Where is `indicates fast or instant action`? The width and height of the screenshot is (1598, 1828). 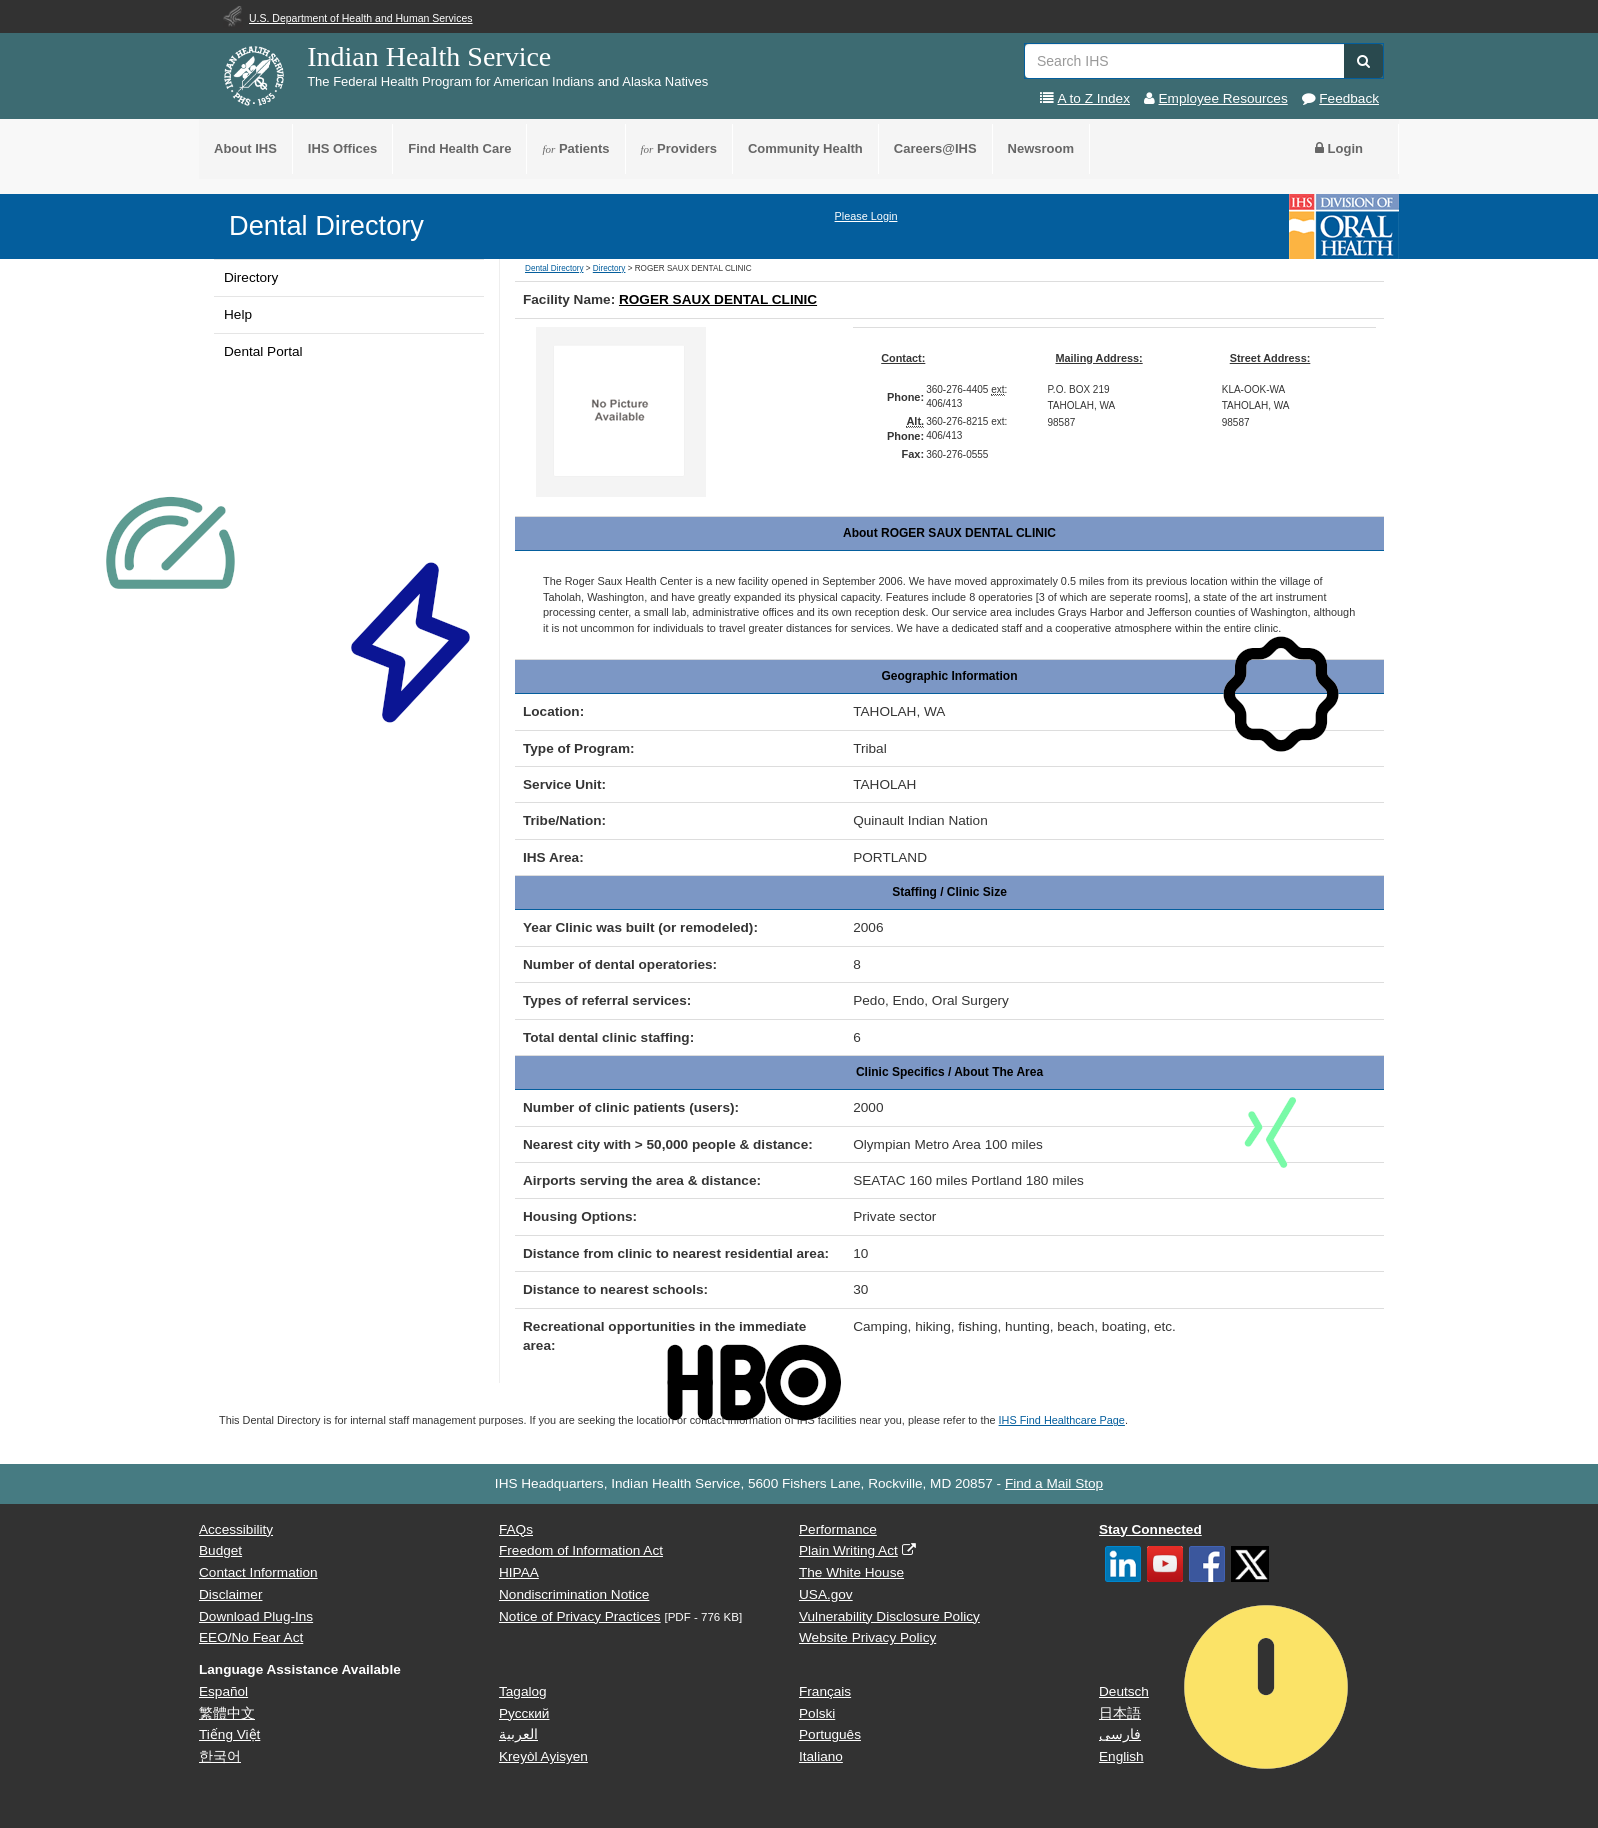 indicates fast or instant action is located at coordinates (410, 642).